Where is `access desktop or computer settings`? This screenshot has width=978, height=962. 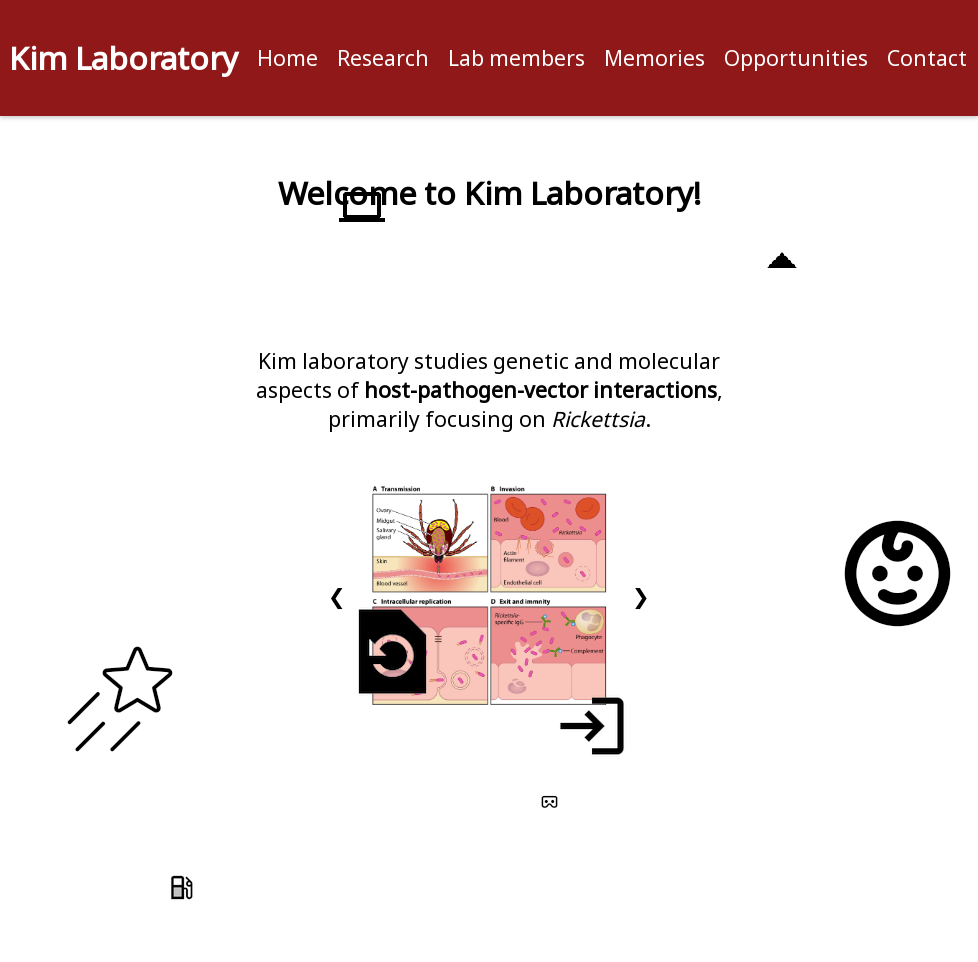 access desktop or computer settings is located at coordinates (362, 207).